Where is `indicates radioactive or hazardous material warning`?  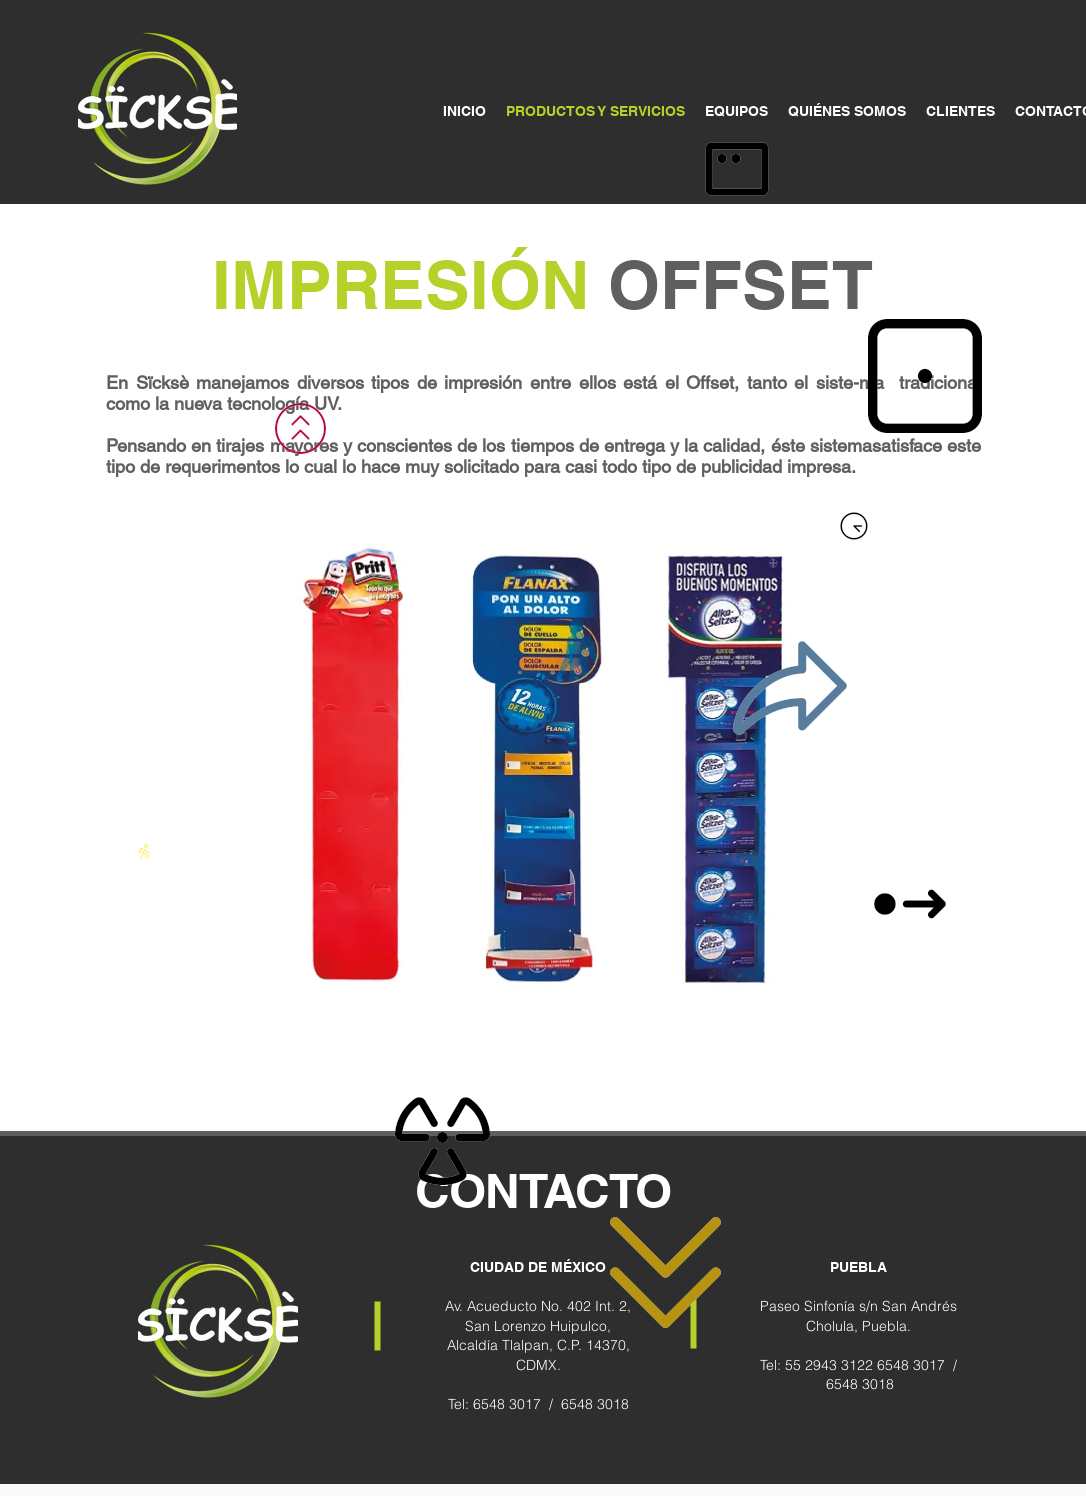
indicates radioactive or hazardous material warning is located at coordinates (442, 1137).